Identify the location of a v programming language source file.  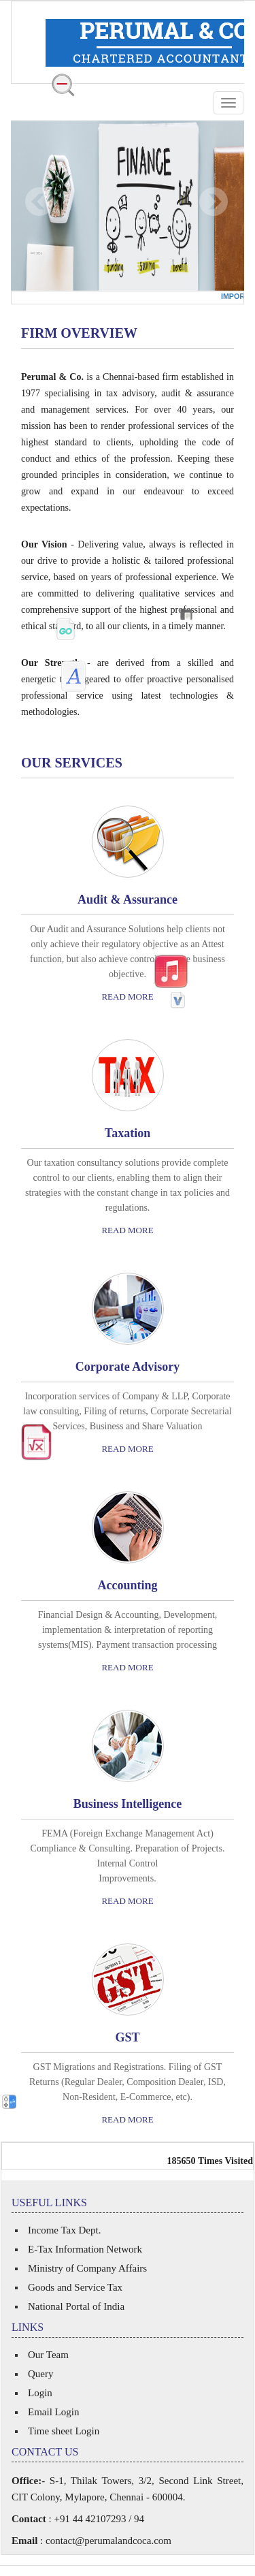
(177, 1000).